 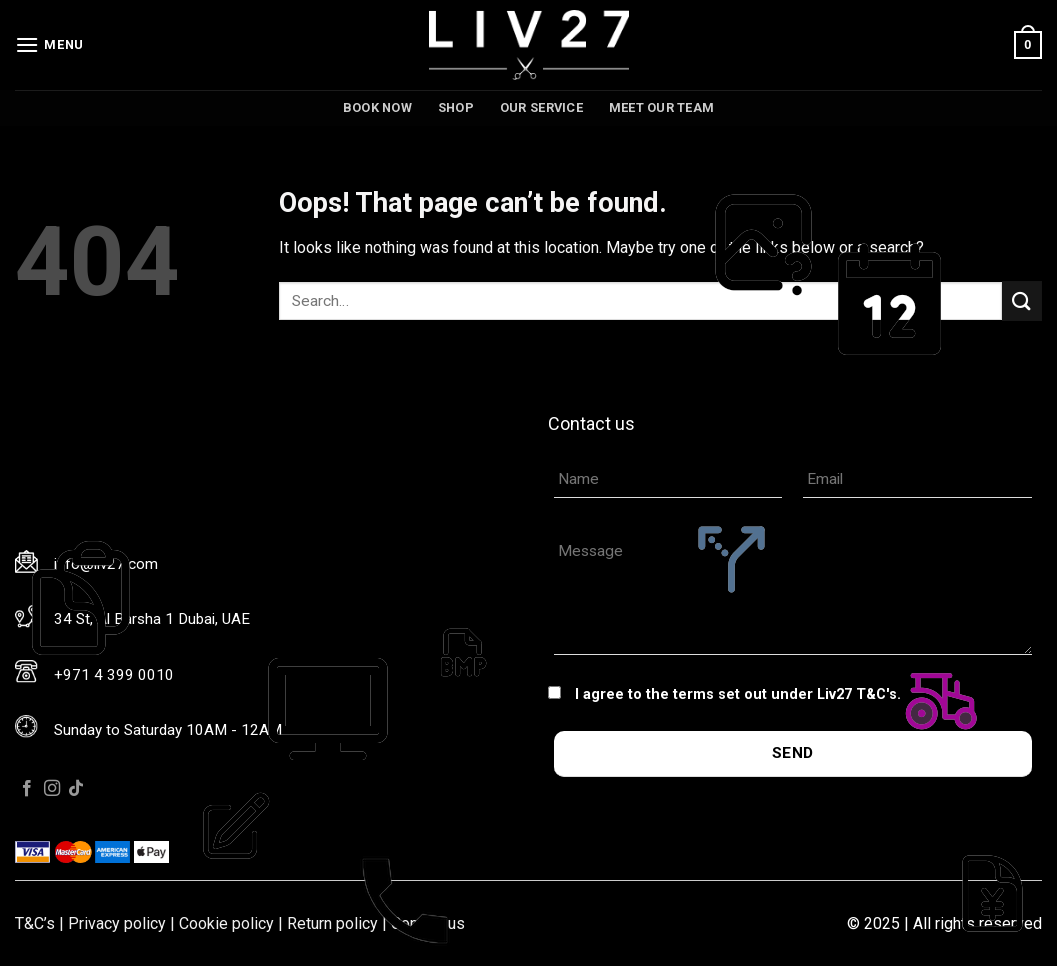 I want to click on open calendar or date picker, so click(x=889, y=303).